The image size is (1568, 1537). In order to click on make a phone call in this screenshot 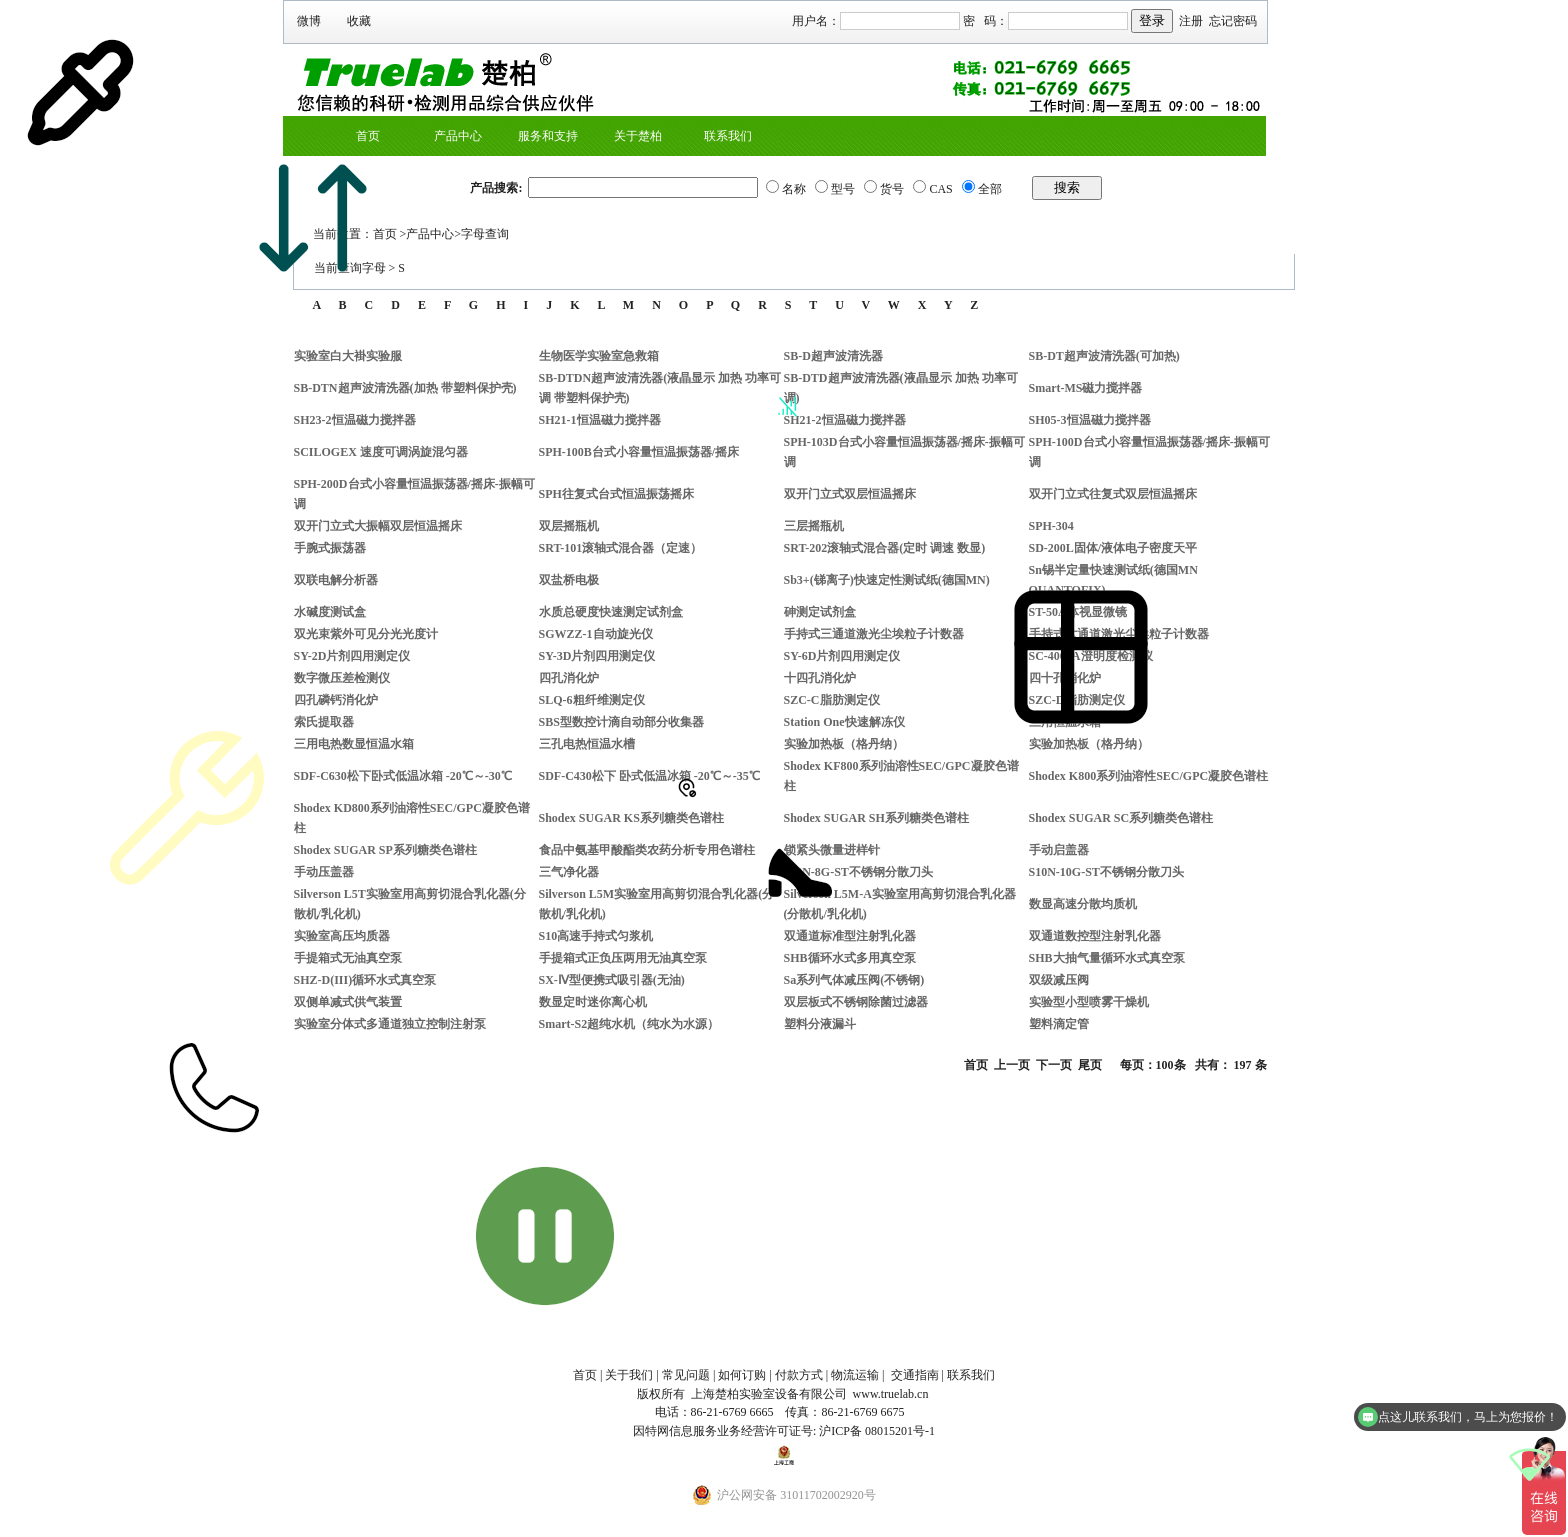, I will do `click(212, 1089)`.